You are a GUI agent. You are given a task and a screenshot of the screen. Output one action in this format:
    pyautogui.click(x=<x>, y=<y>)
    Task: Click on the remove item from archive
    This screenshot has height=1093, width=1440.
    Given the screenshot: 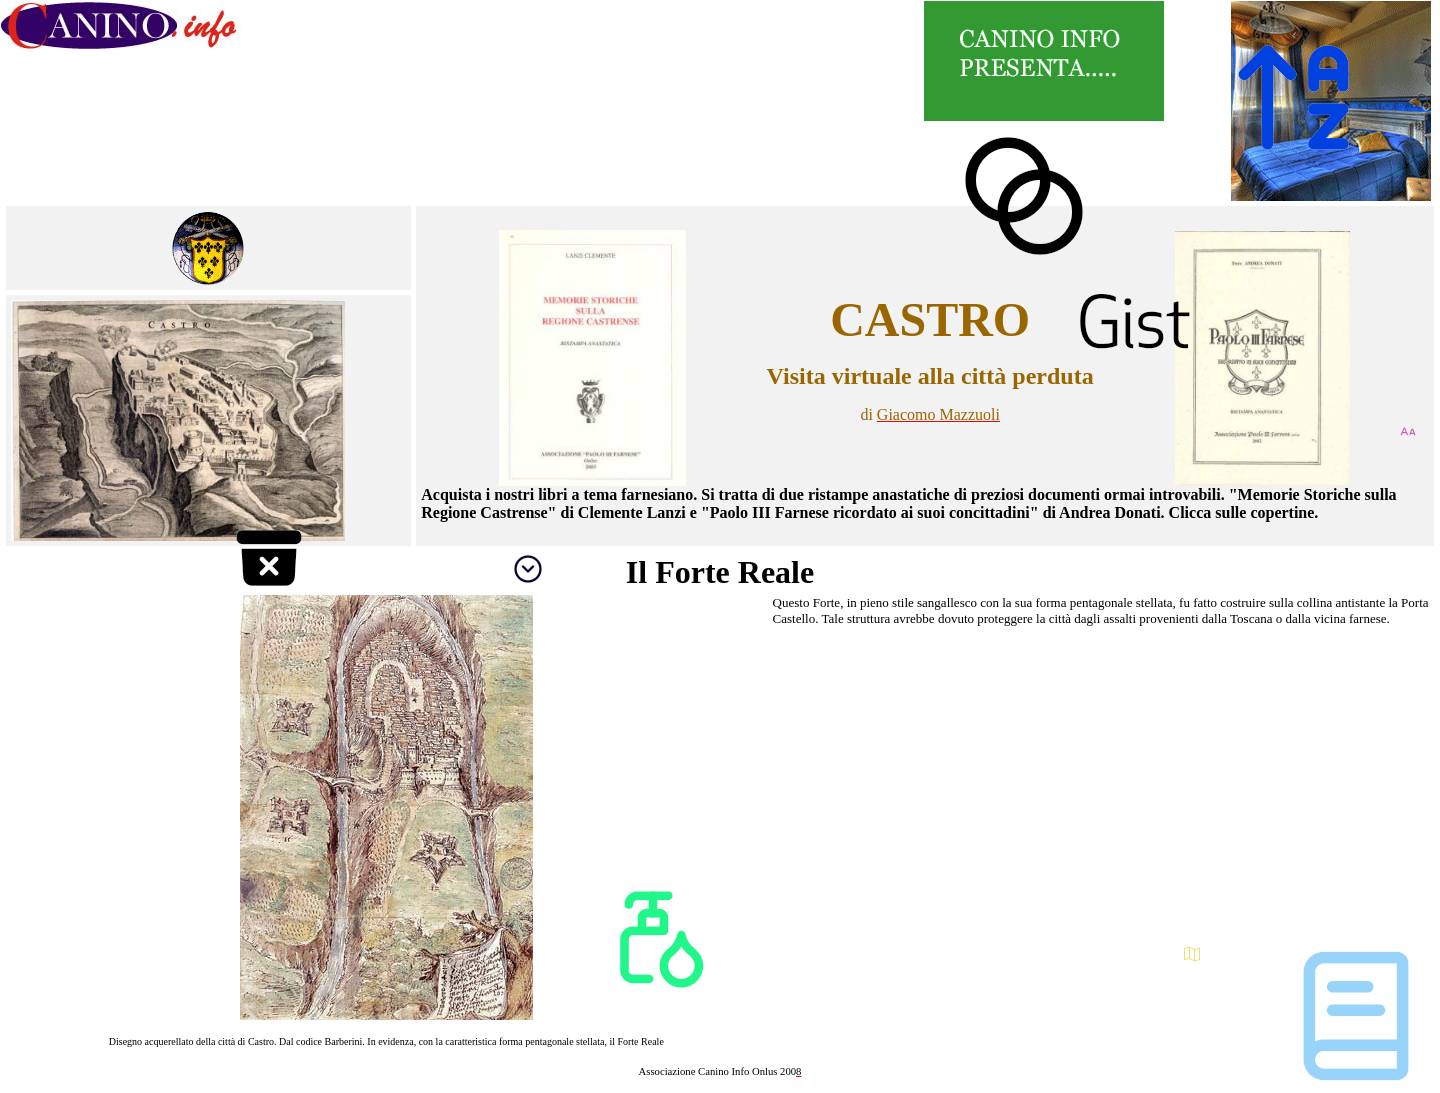 What is the action you would take?
    pyautogui.click(x=269, y=558)
    